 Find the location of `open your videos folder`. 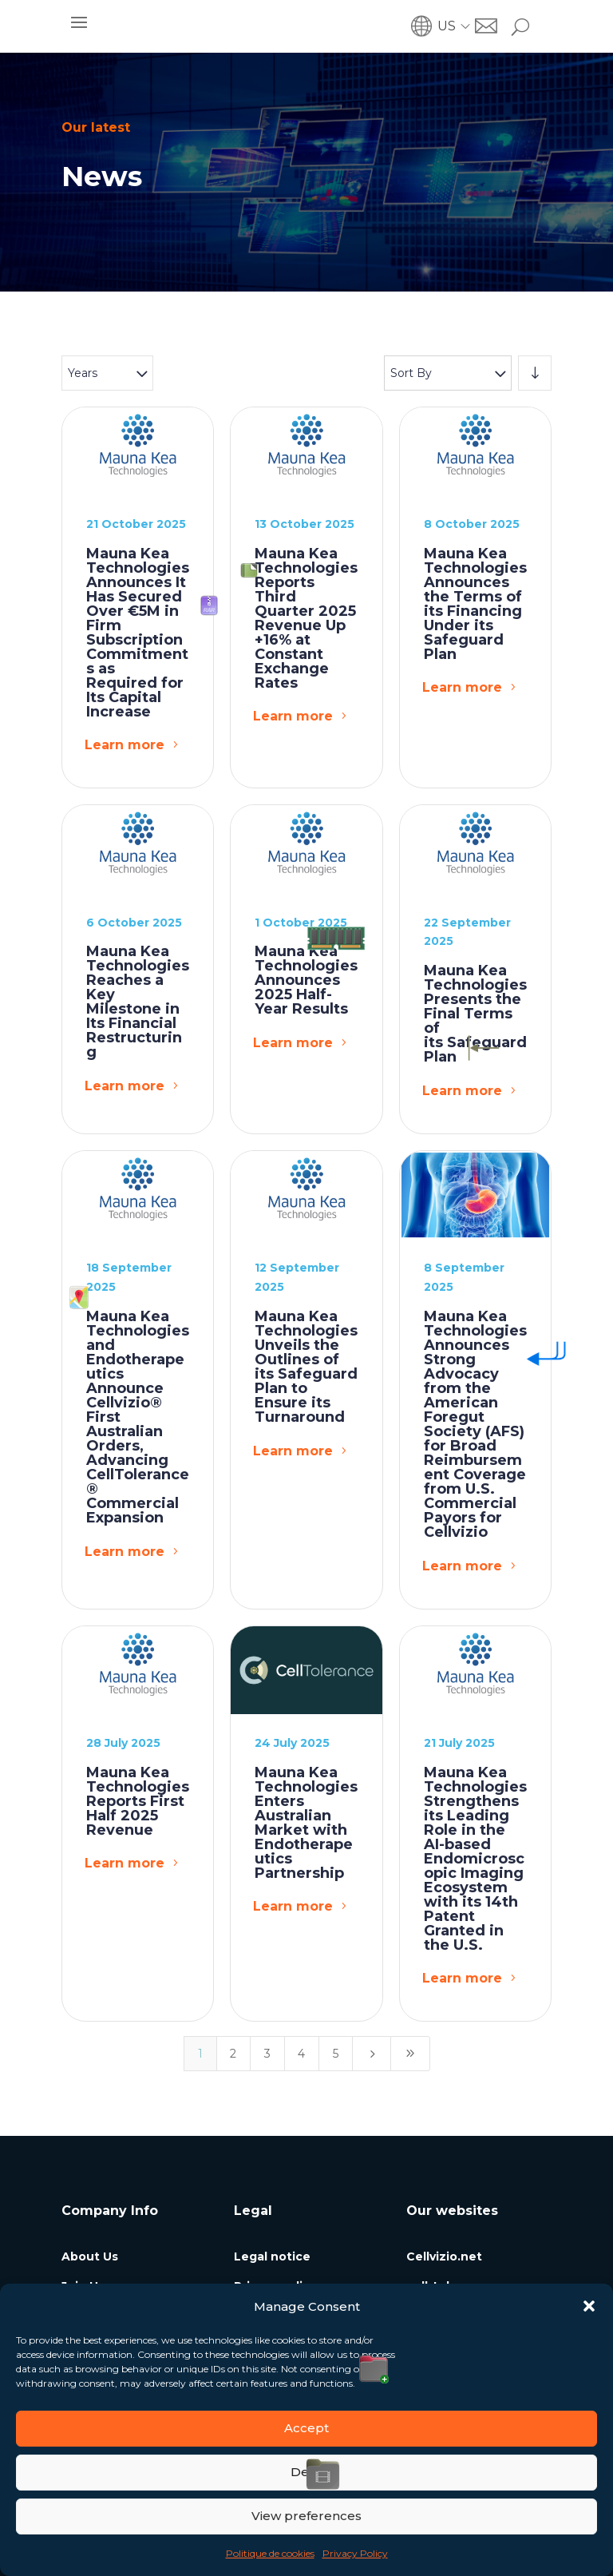

open your videos folder is located at coordinates (322, 2474).